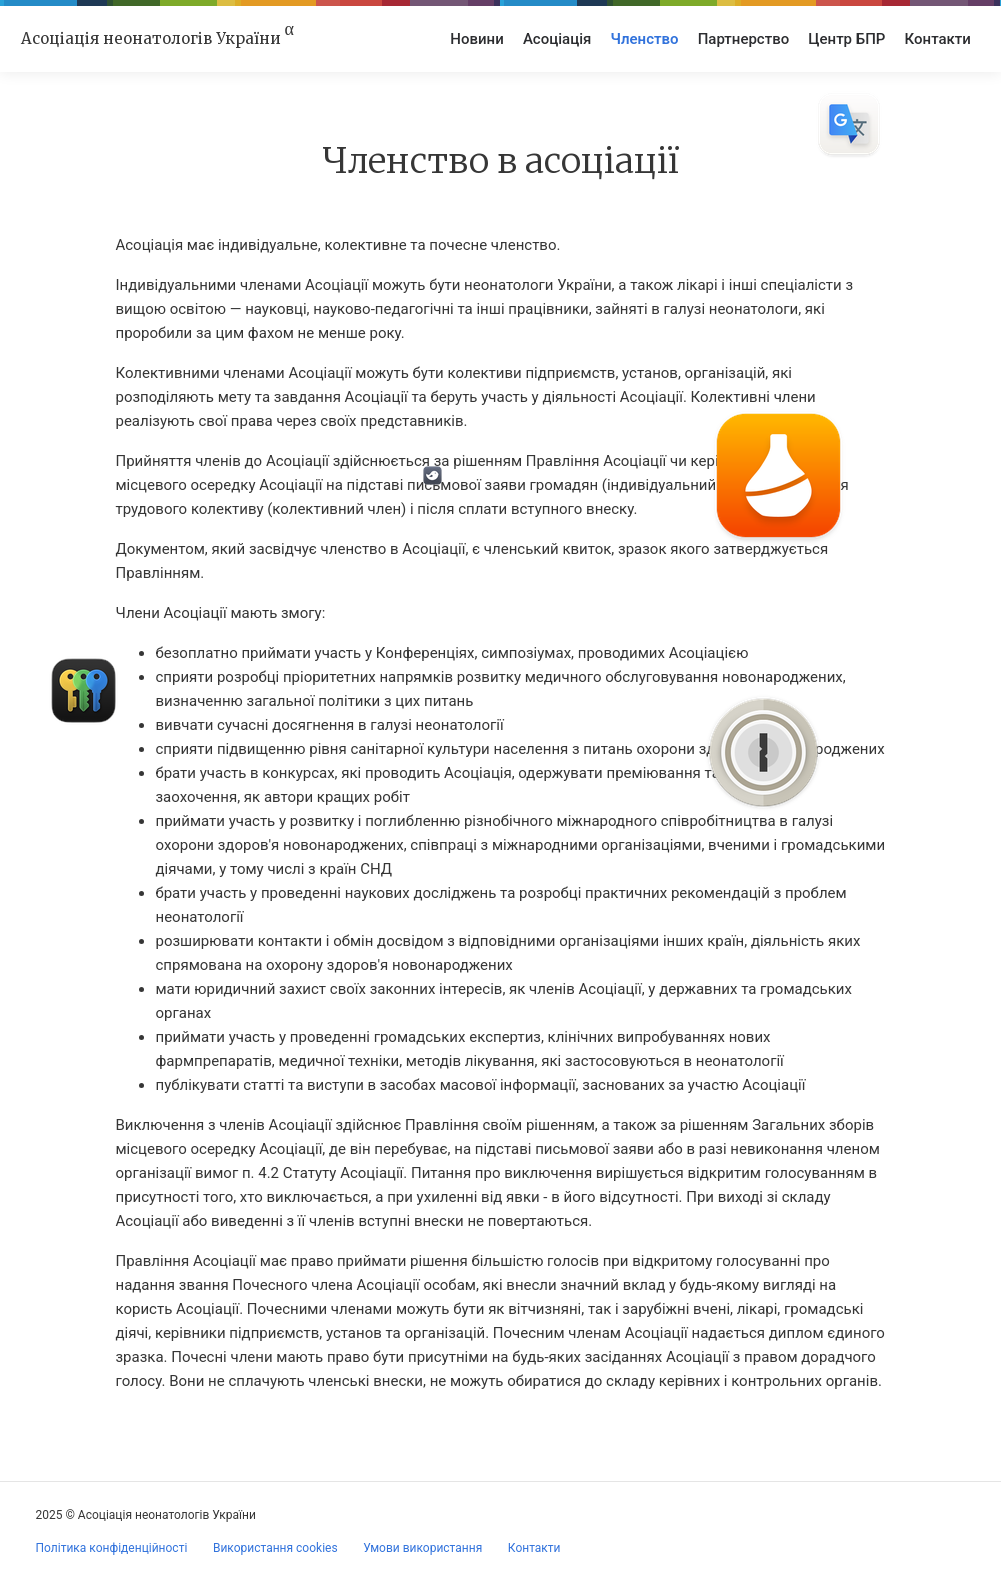 The width and height of the screenshot is (1001, 1579). I want to click on open the passwords app, so click(83, 690).